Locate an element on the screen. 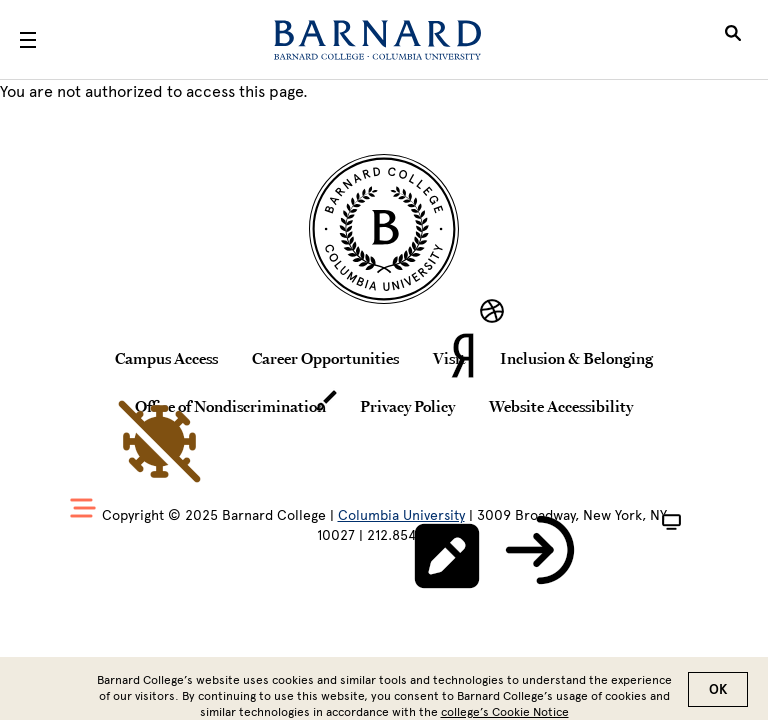 Image resolution: width=768 pixels, height=720 pixels. log in or sign in to your account is located at coordinates (540, 550).